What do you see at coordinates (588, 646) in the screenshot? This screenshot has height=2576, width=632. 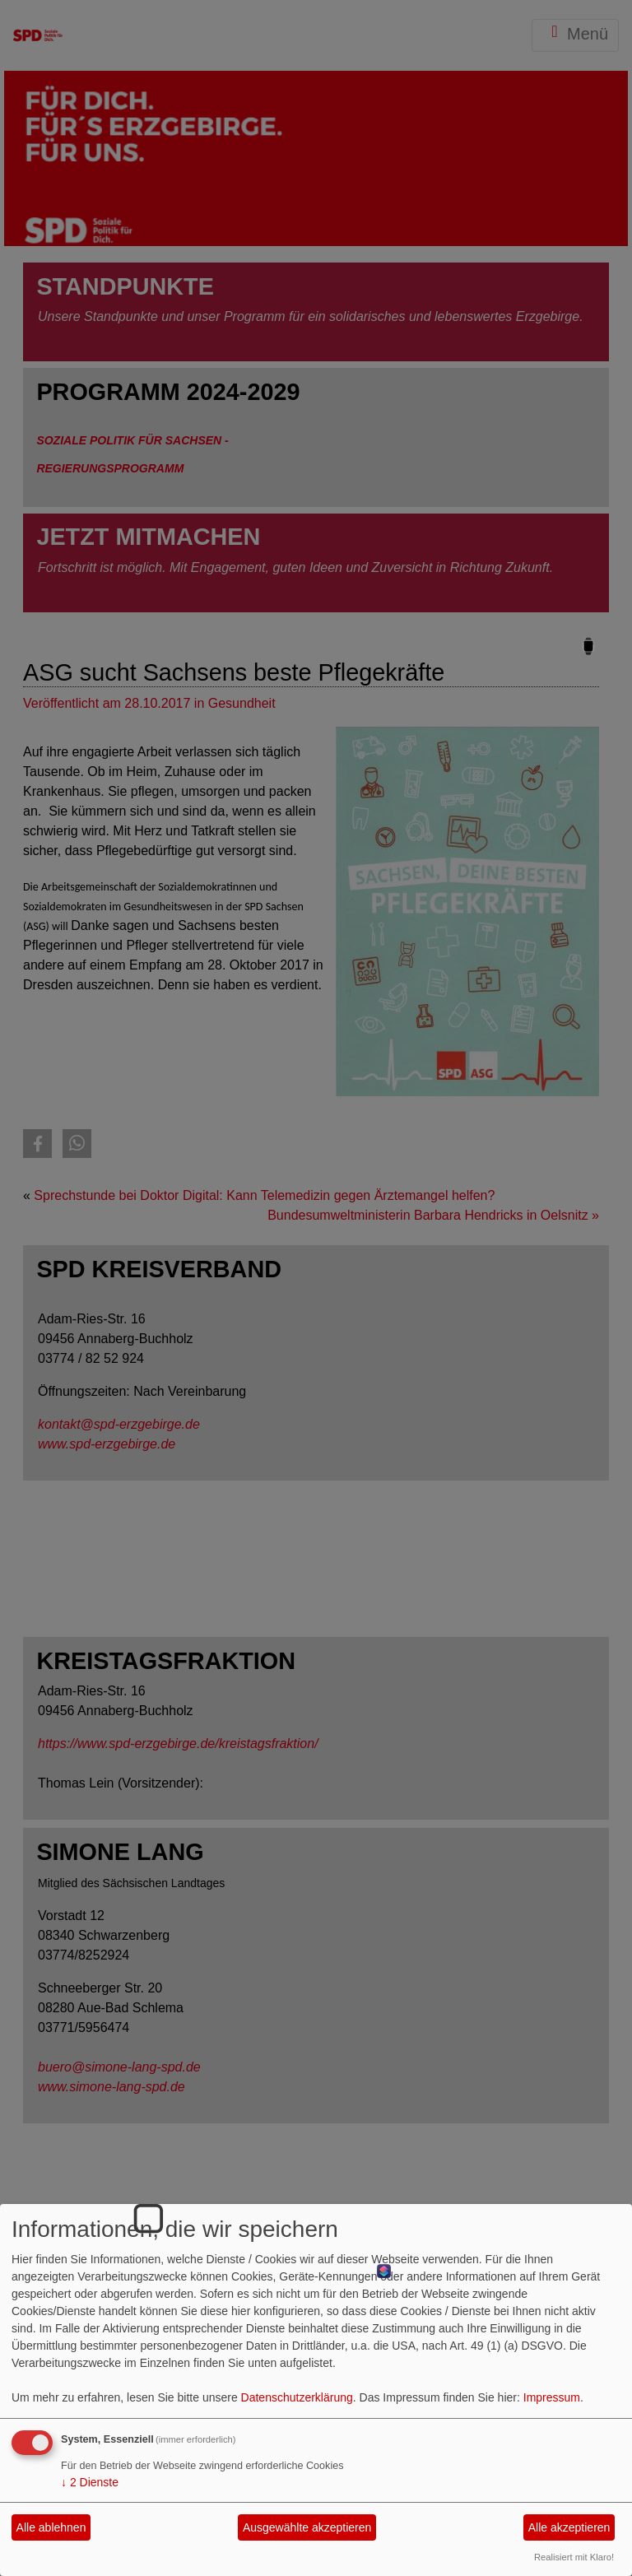 I see `apple watch series 7 or 8 device icon` at bounding box center [588, 646].